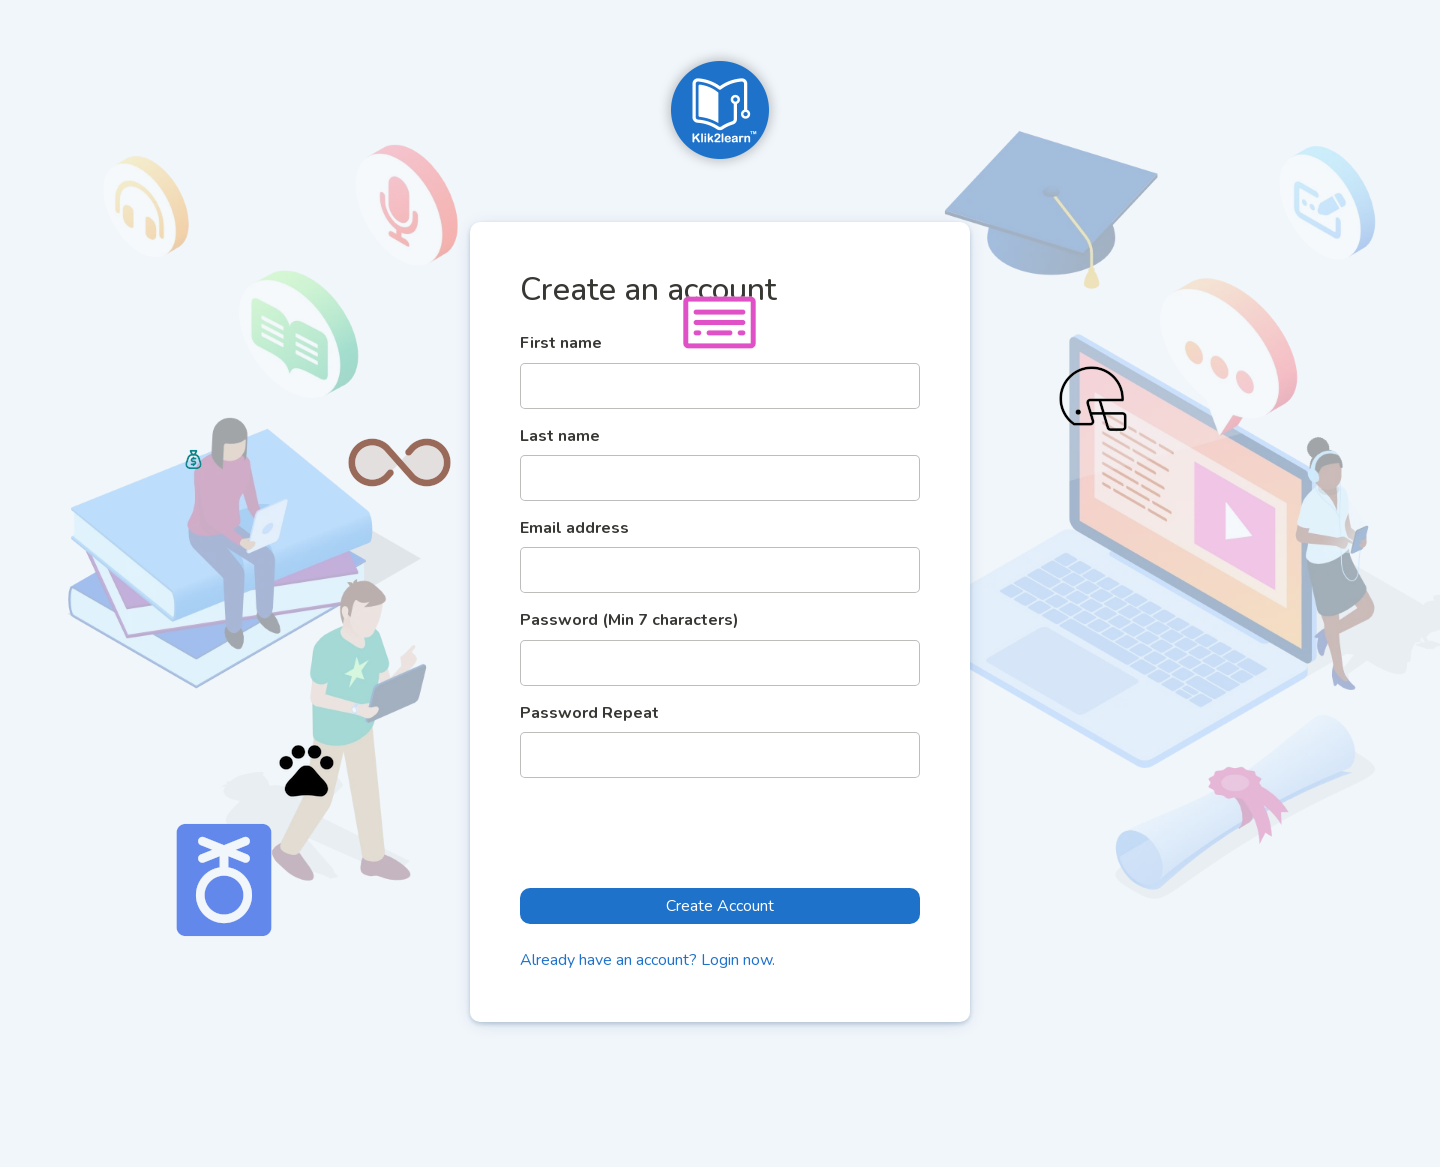 The width and height of the screenshot is (1440, 1167). Describe the element at coordinates (306, 769) in the screenshot. I see `access pet-related features or settings` at that location.